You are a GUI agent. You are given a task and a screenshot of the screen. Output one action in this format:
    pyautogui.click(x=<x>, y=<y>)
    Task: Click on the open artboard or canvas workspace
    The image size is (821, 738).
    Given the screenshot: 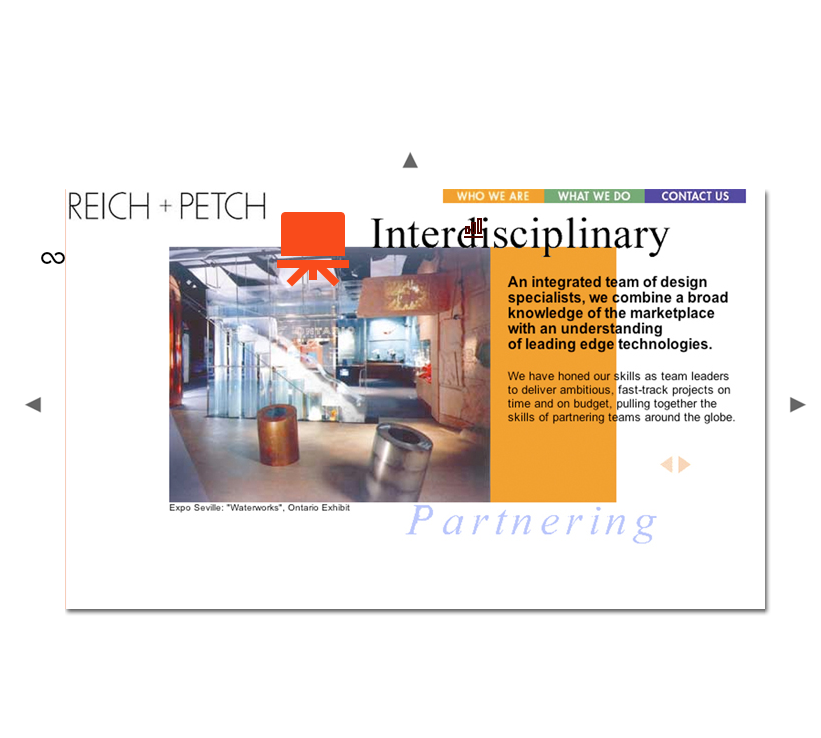 What is the action you would take?
    pyautogui.click(x=313, y=248)
    